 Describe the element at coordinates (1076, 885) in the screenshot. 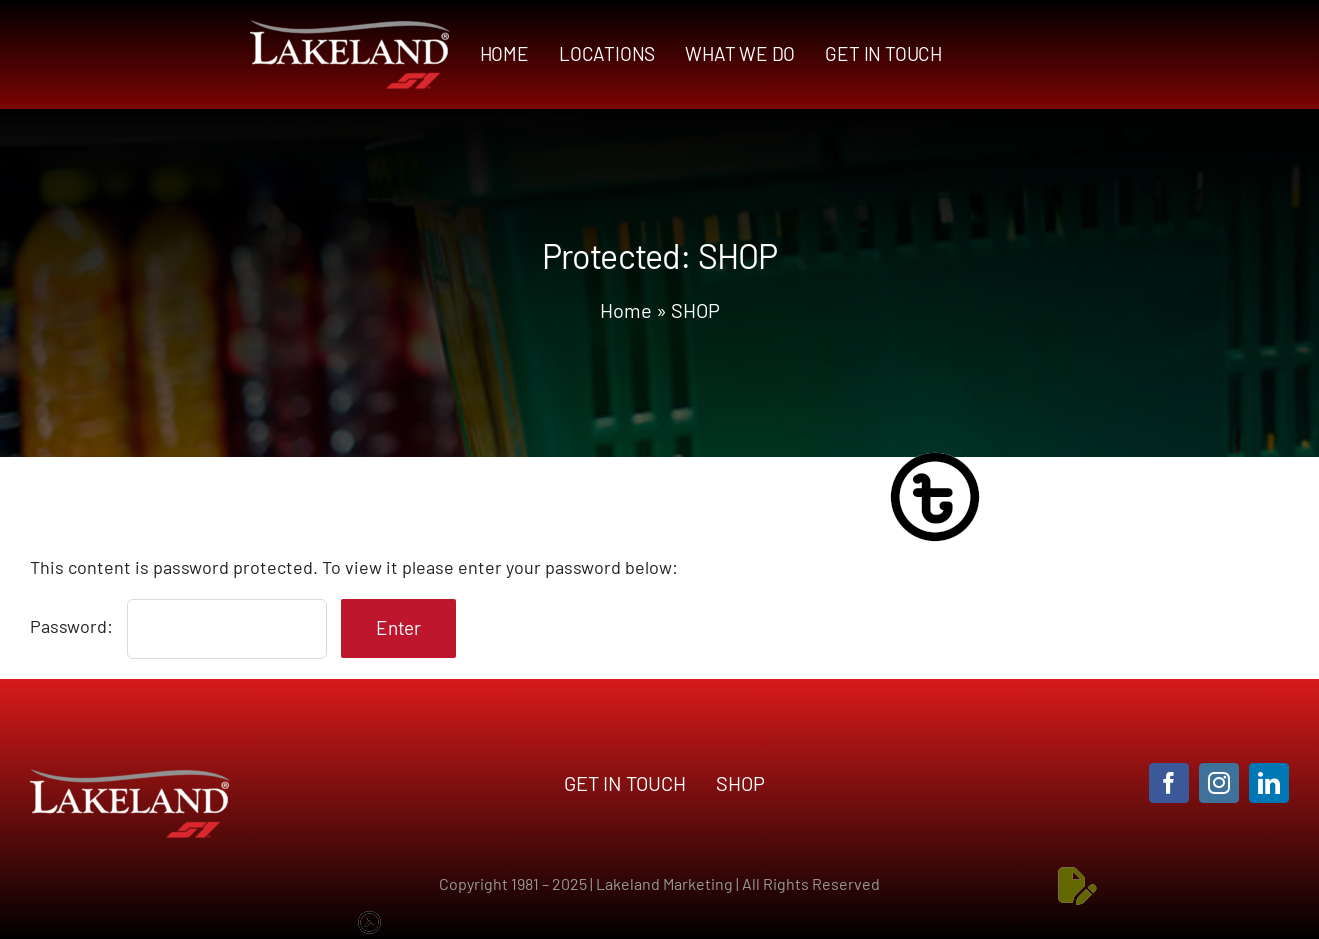

I see `edit this document` at that location.